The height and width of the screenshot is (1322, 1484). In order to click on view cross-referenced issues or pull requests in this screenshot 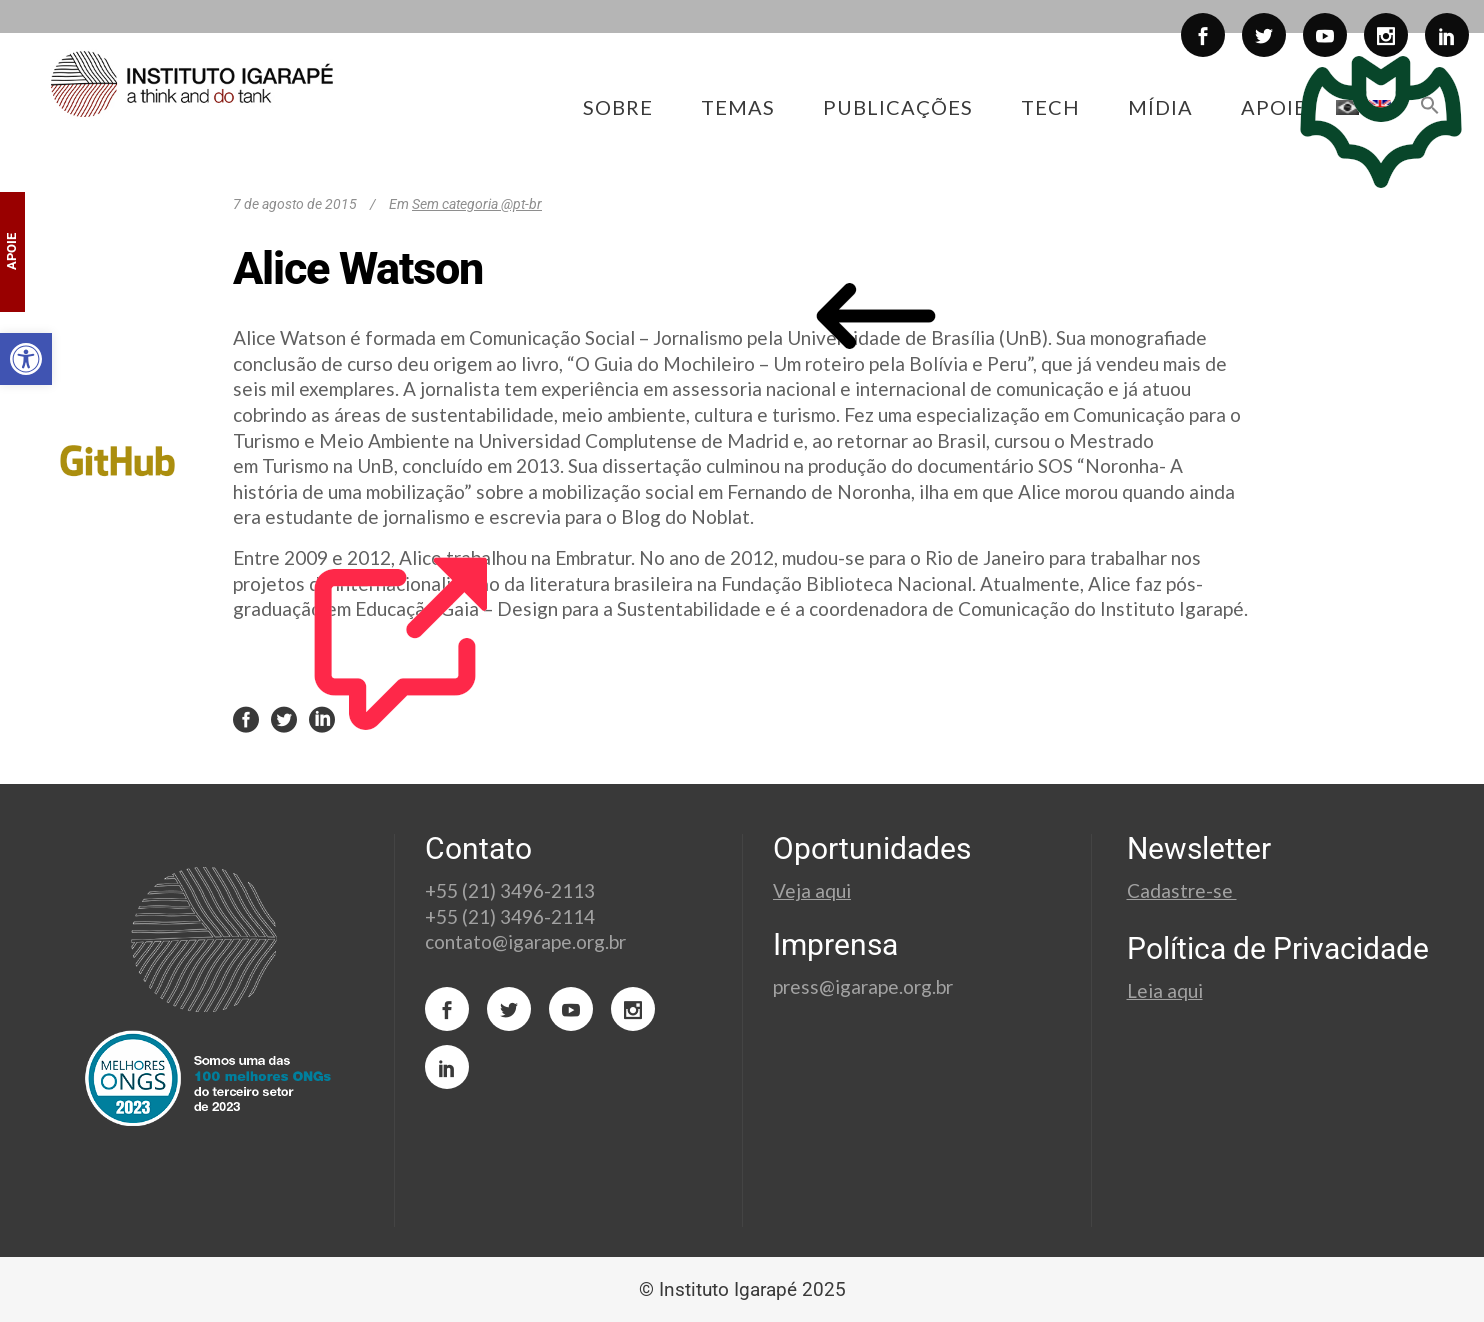, I will do `click(395, 638)`.